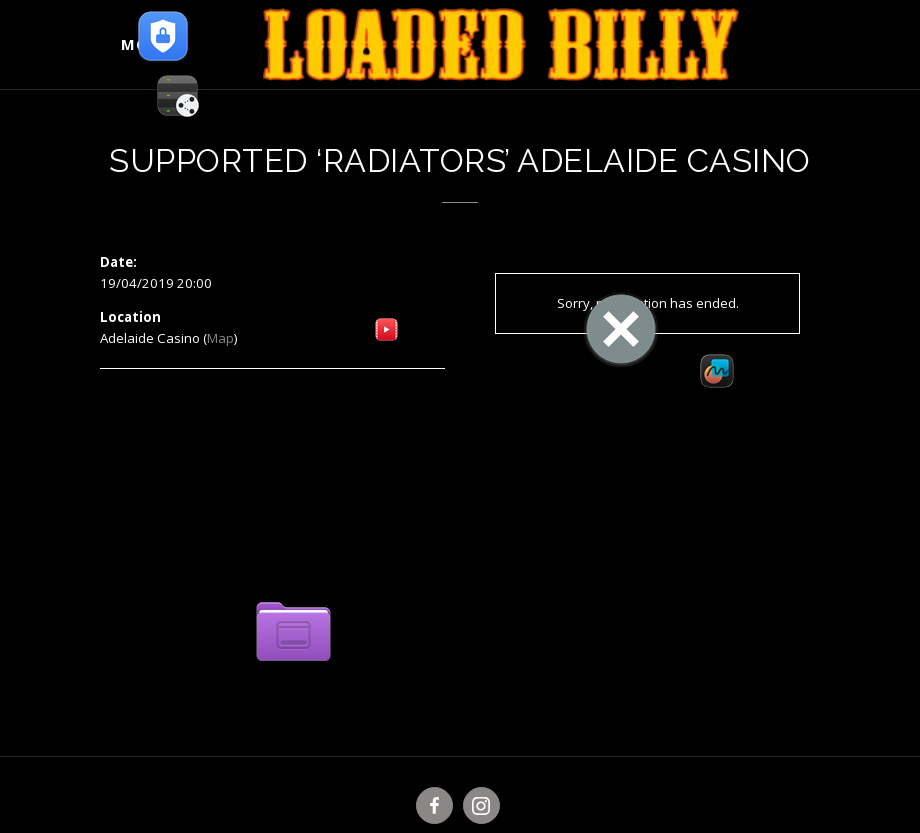 Image resolution: width=920 pixels, height=833 pixels. Describe the element at coordinates (621, 329) in the screenshot. I see `indicates an unavailable or inaccessible item` at that location.